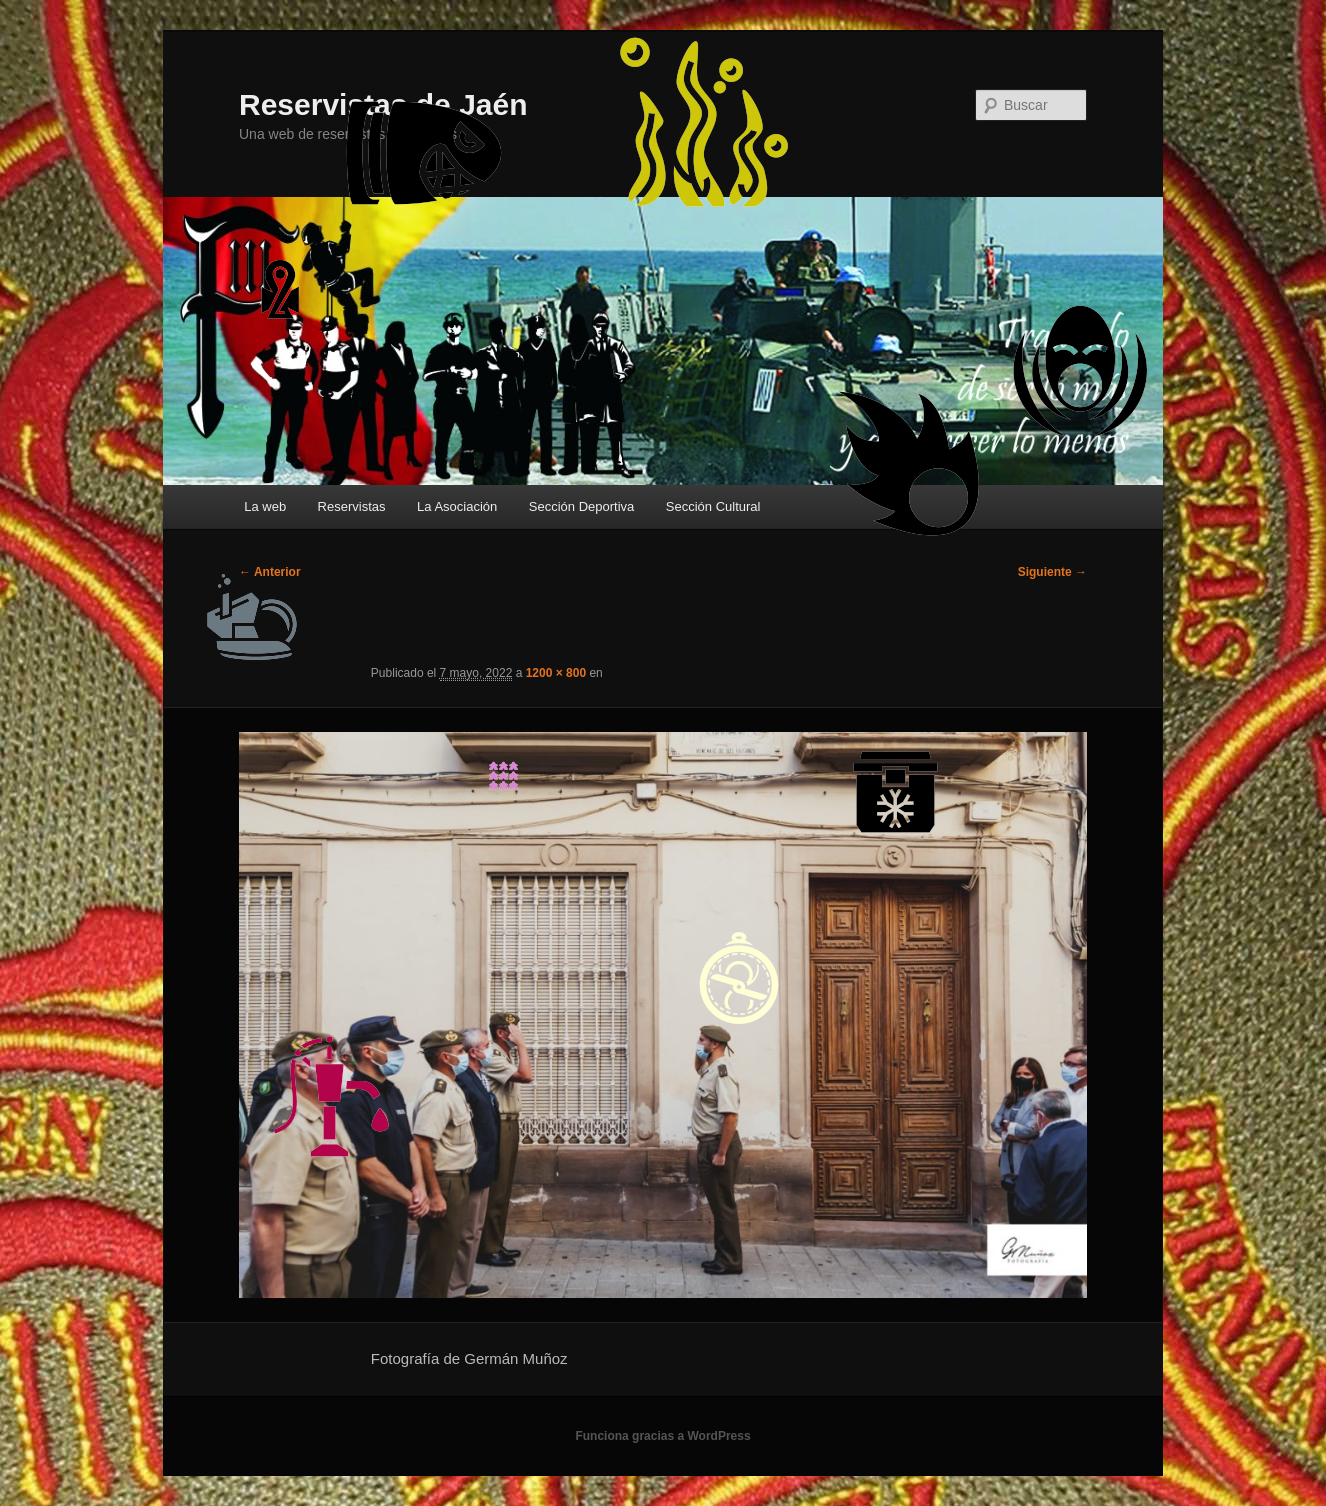 The height and width of the screenshot is (1506, 1326). Describe the element at coordinates (904, 459) in the screenshot. I see `indicates a burning or fire effect status` at that location.